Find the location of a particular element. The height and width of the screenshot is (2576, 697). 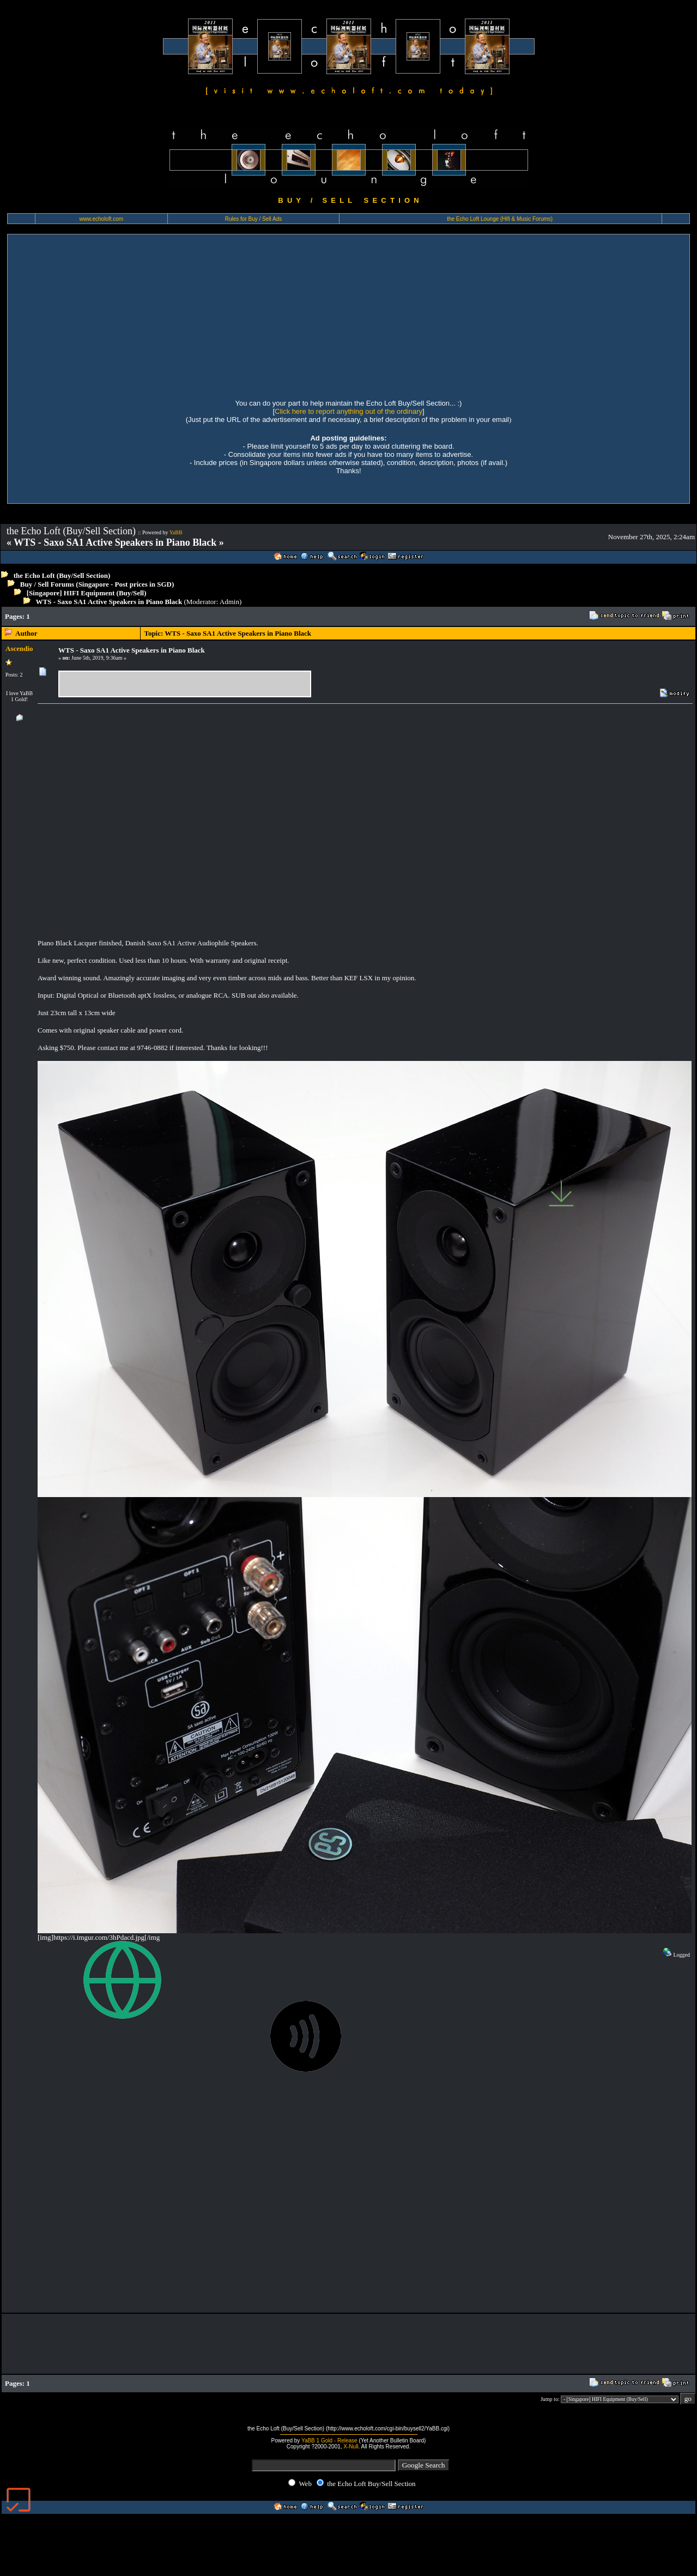

tap to pay with contactless payment is located at coordinates (306, 2036).